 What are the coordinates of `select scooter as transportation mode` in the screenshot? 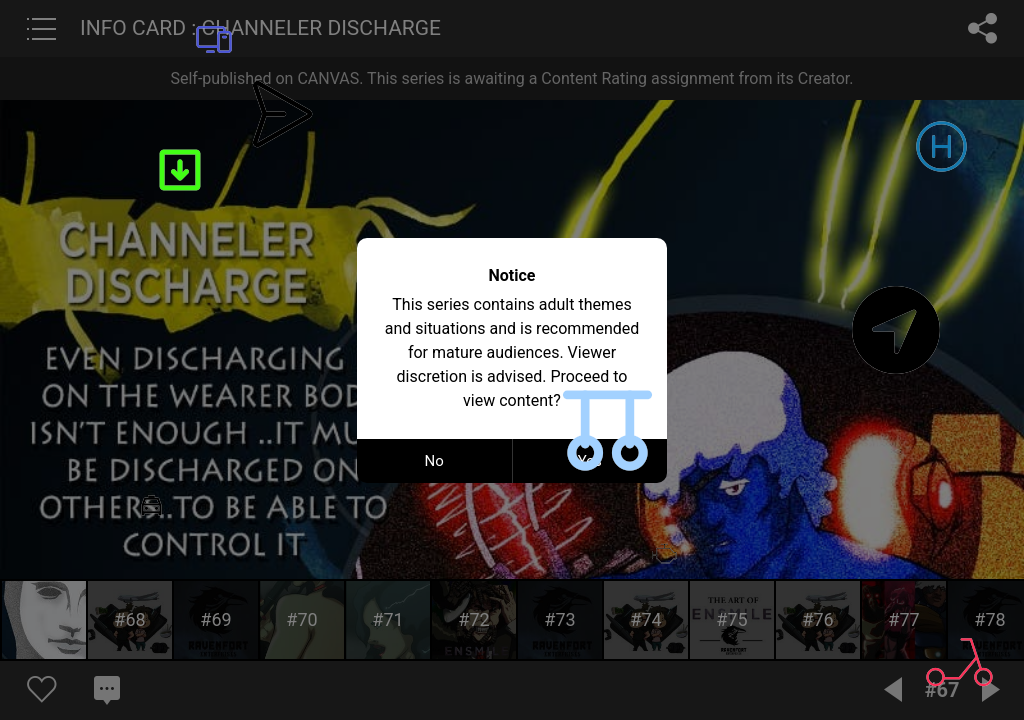 It's located at (959, 664).